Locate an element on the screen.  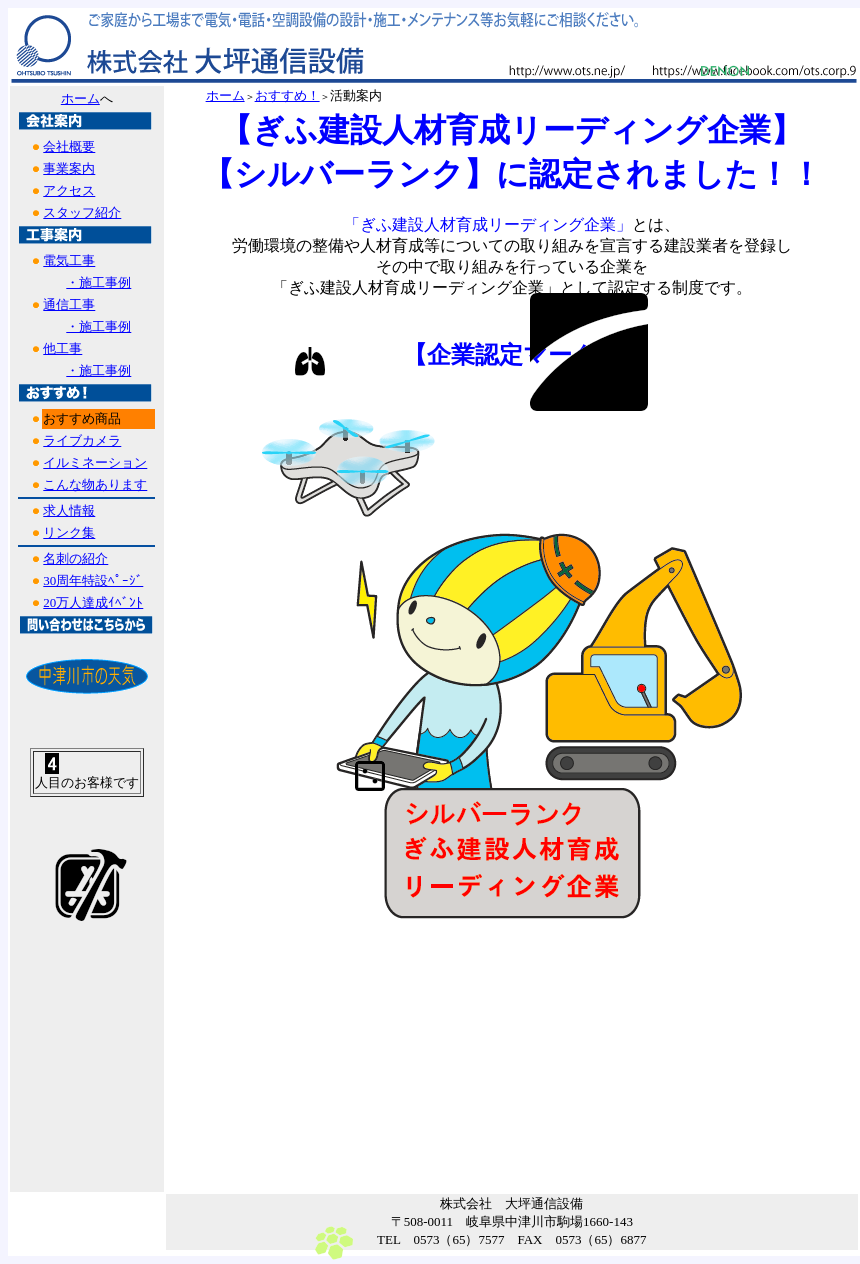
roll the dice or randomize is located at coordinates (370, 776).